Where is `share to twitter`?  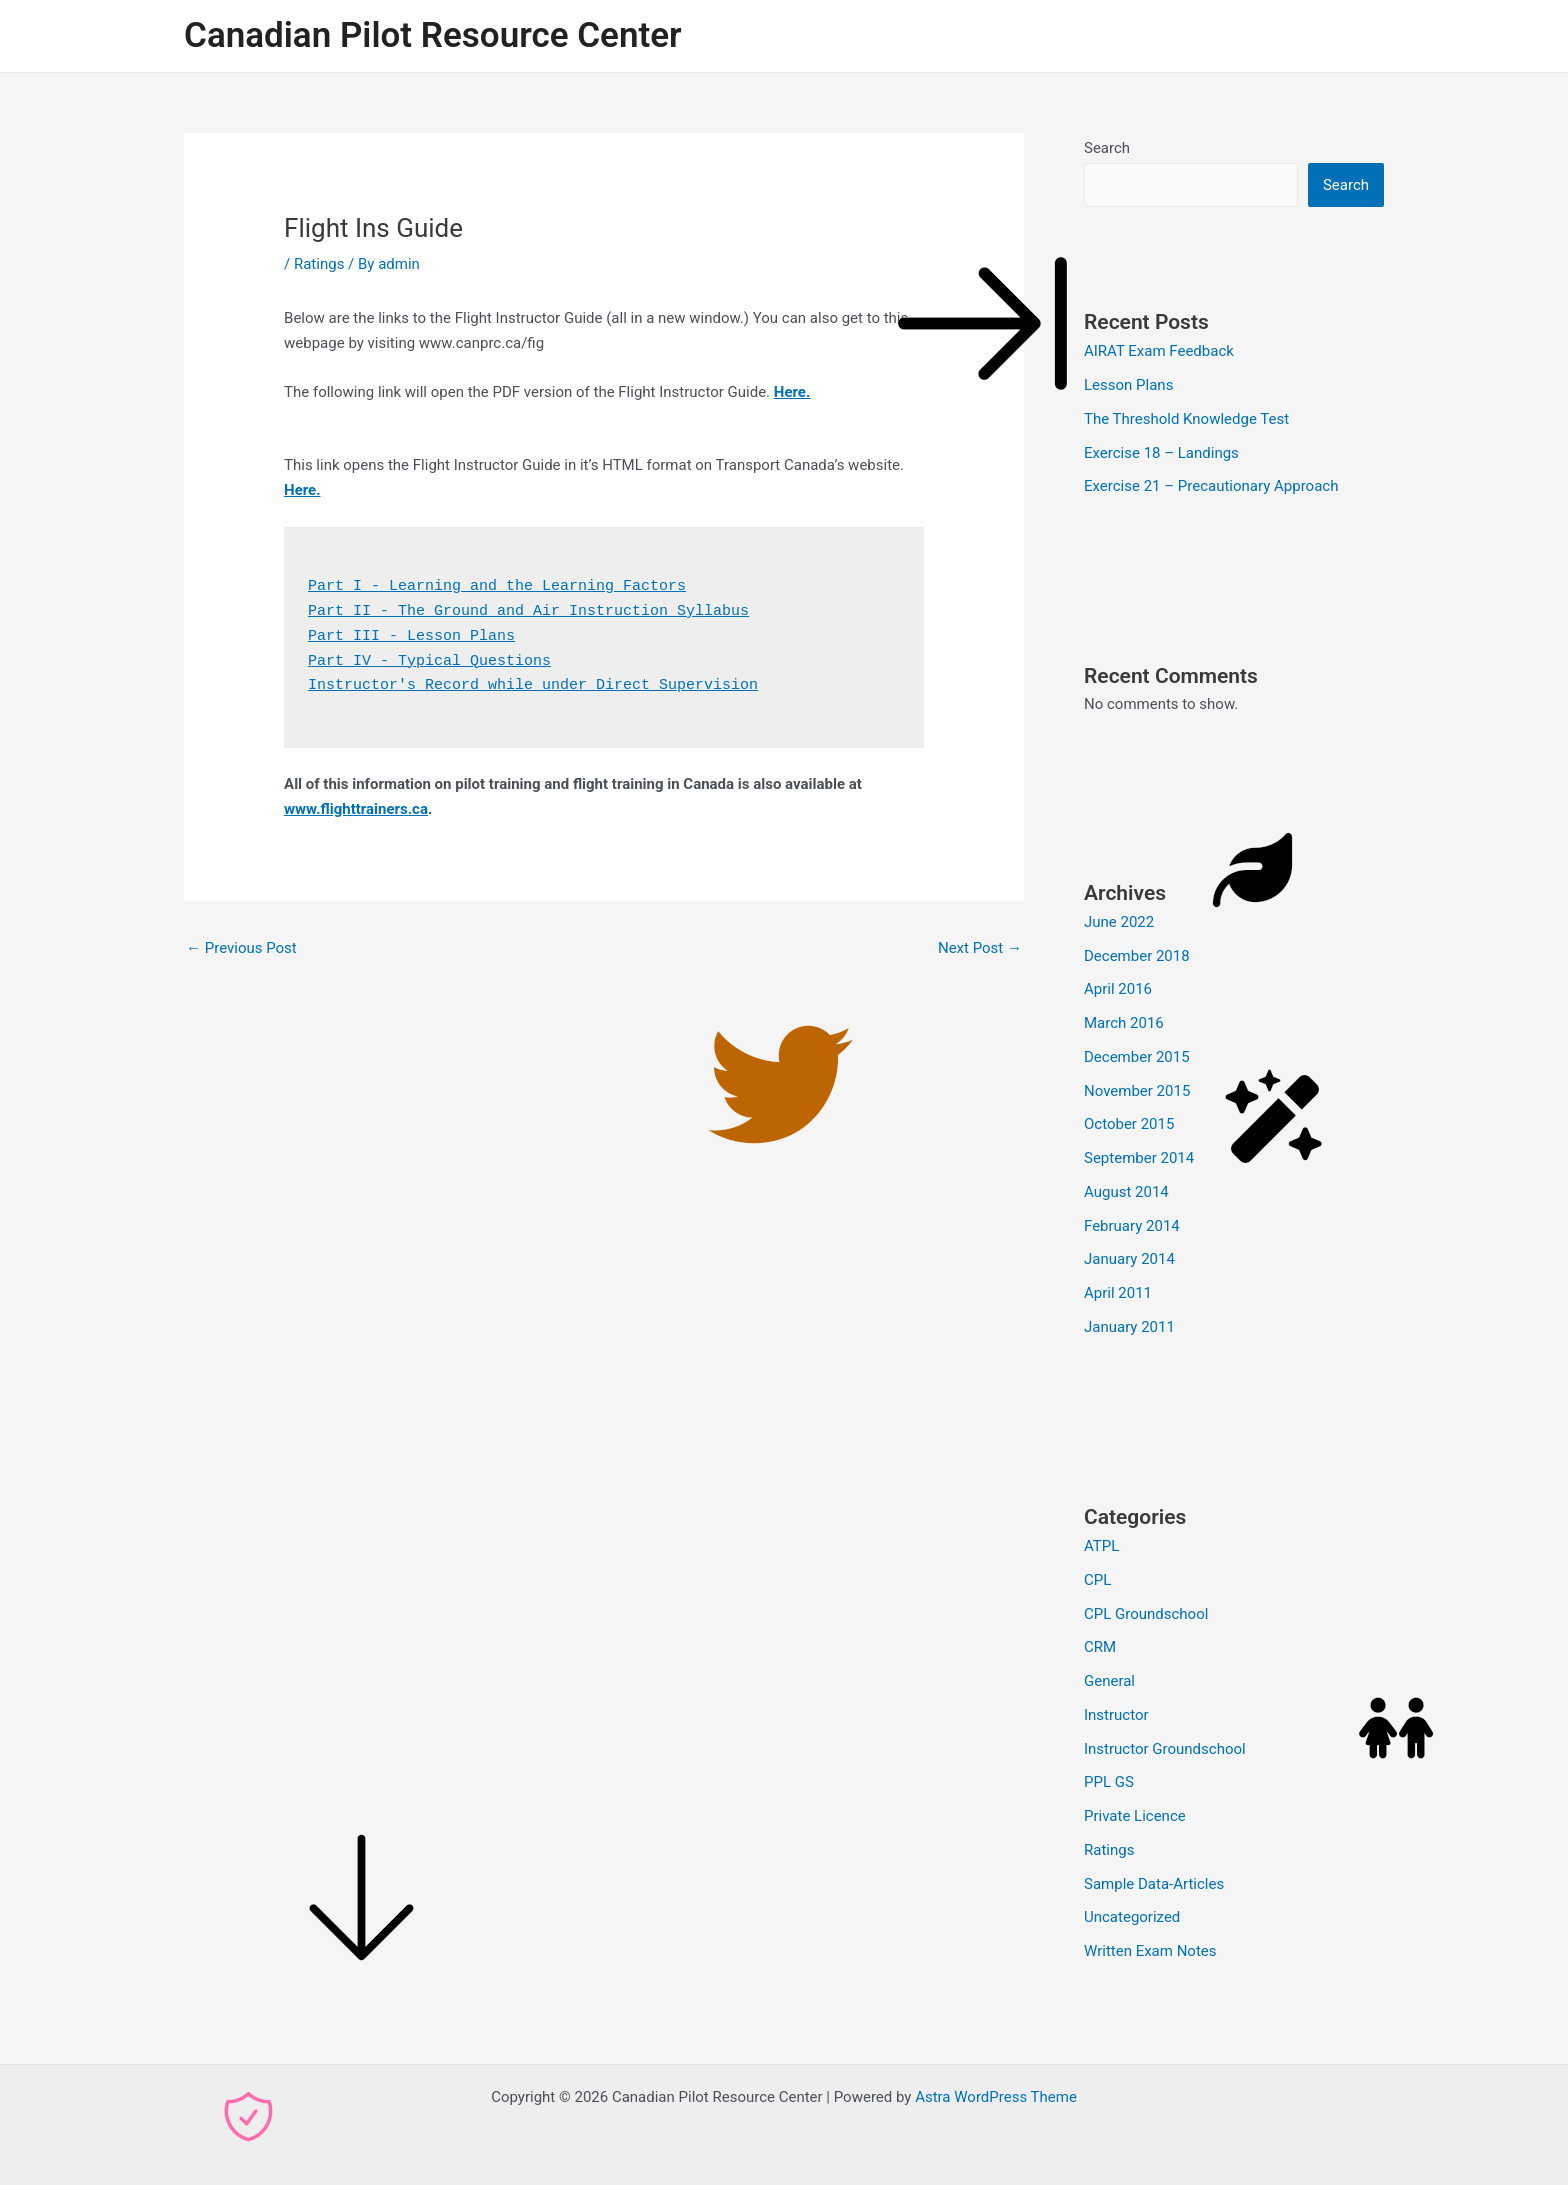 share to twitter is located at coordinates (780, 1084).